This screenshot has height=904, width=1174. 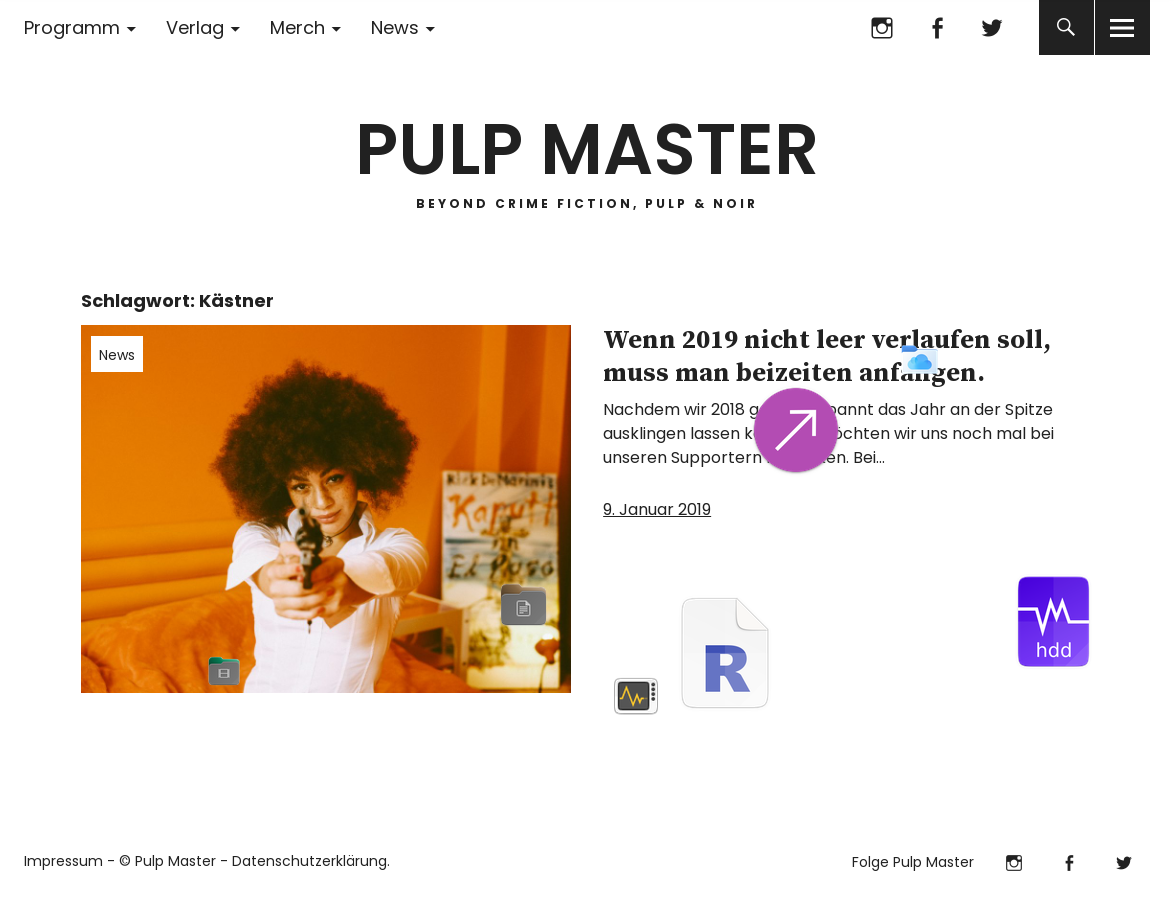 What do you see at coordinates (796, 430) in the screenshot?
I see `indicates a symbolic link or shortcut to another file` at bounding box center [796, 430].